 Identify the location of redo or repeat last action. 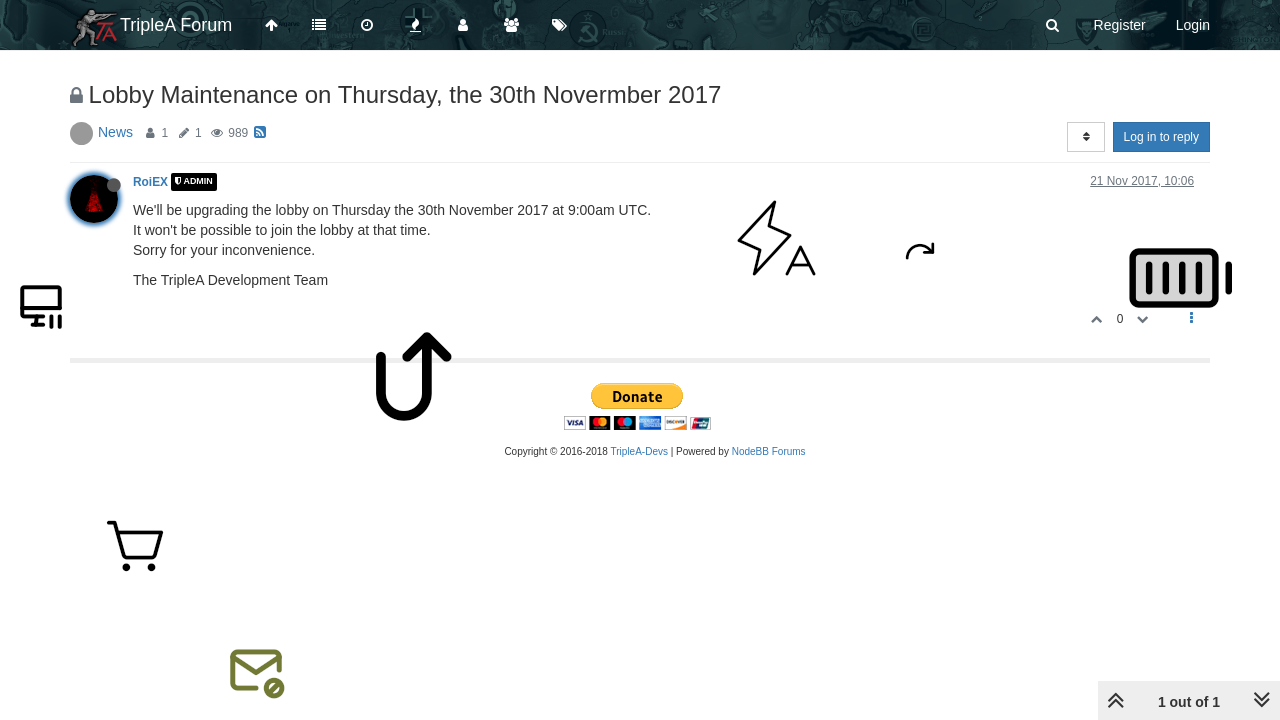
(410, 376).